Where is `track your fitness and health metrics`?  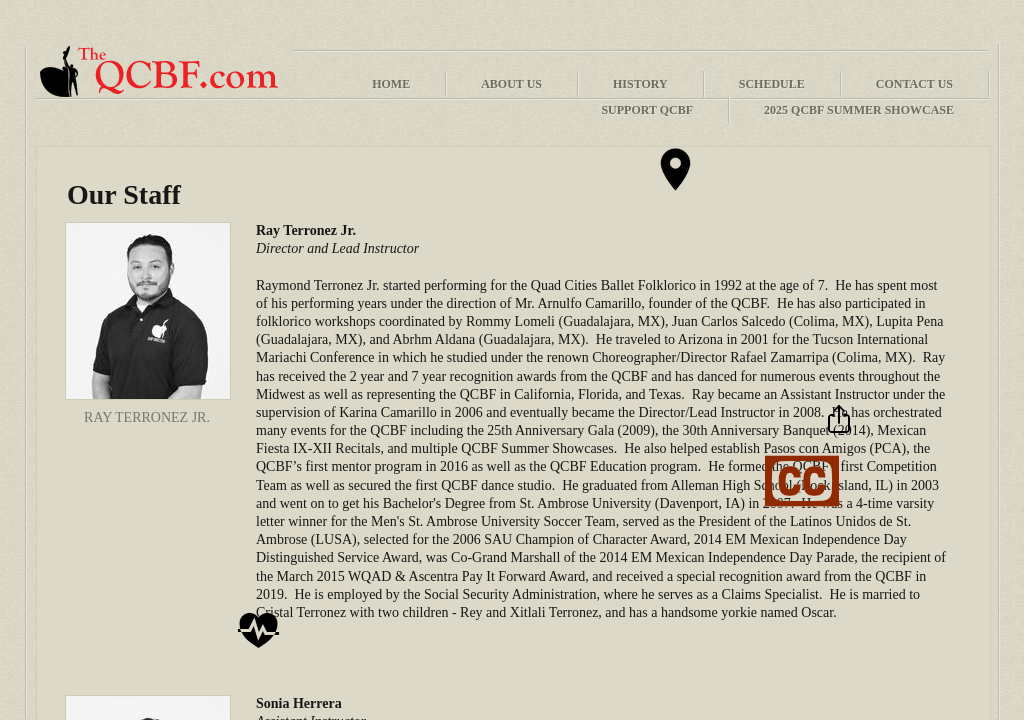 track your fitness and health metrics is located at coordinates (258, 630).